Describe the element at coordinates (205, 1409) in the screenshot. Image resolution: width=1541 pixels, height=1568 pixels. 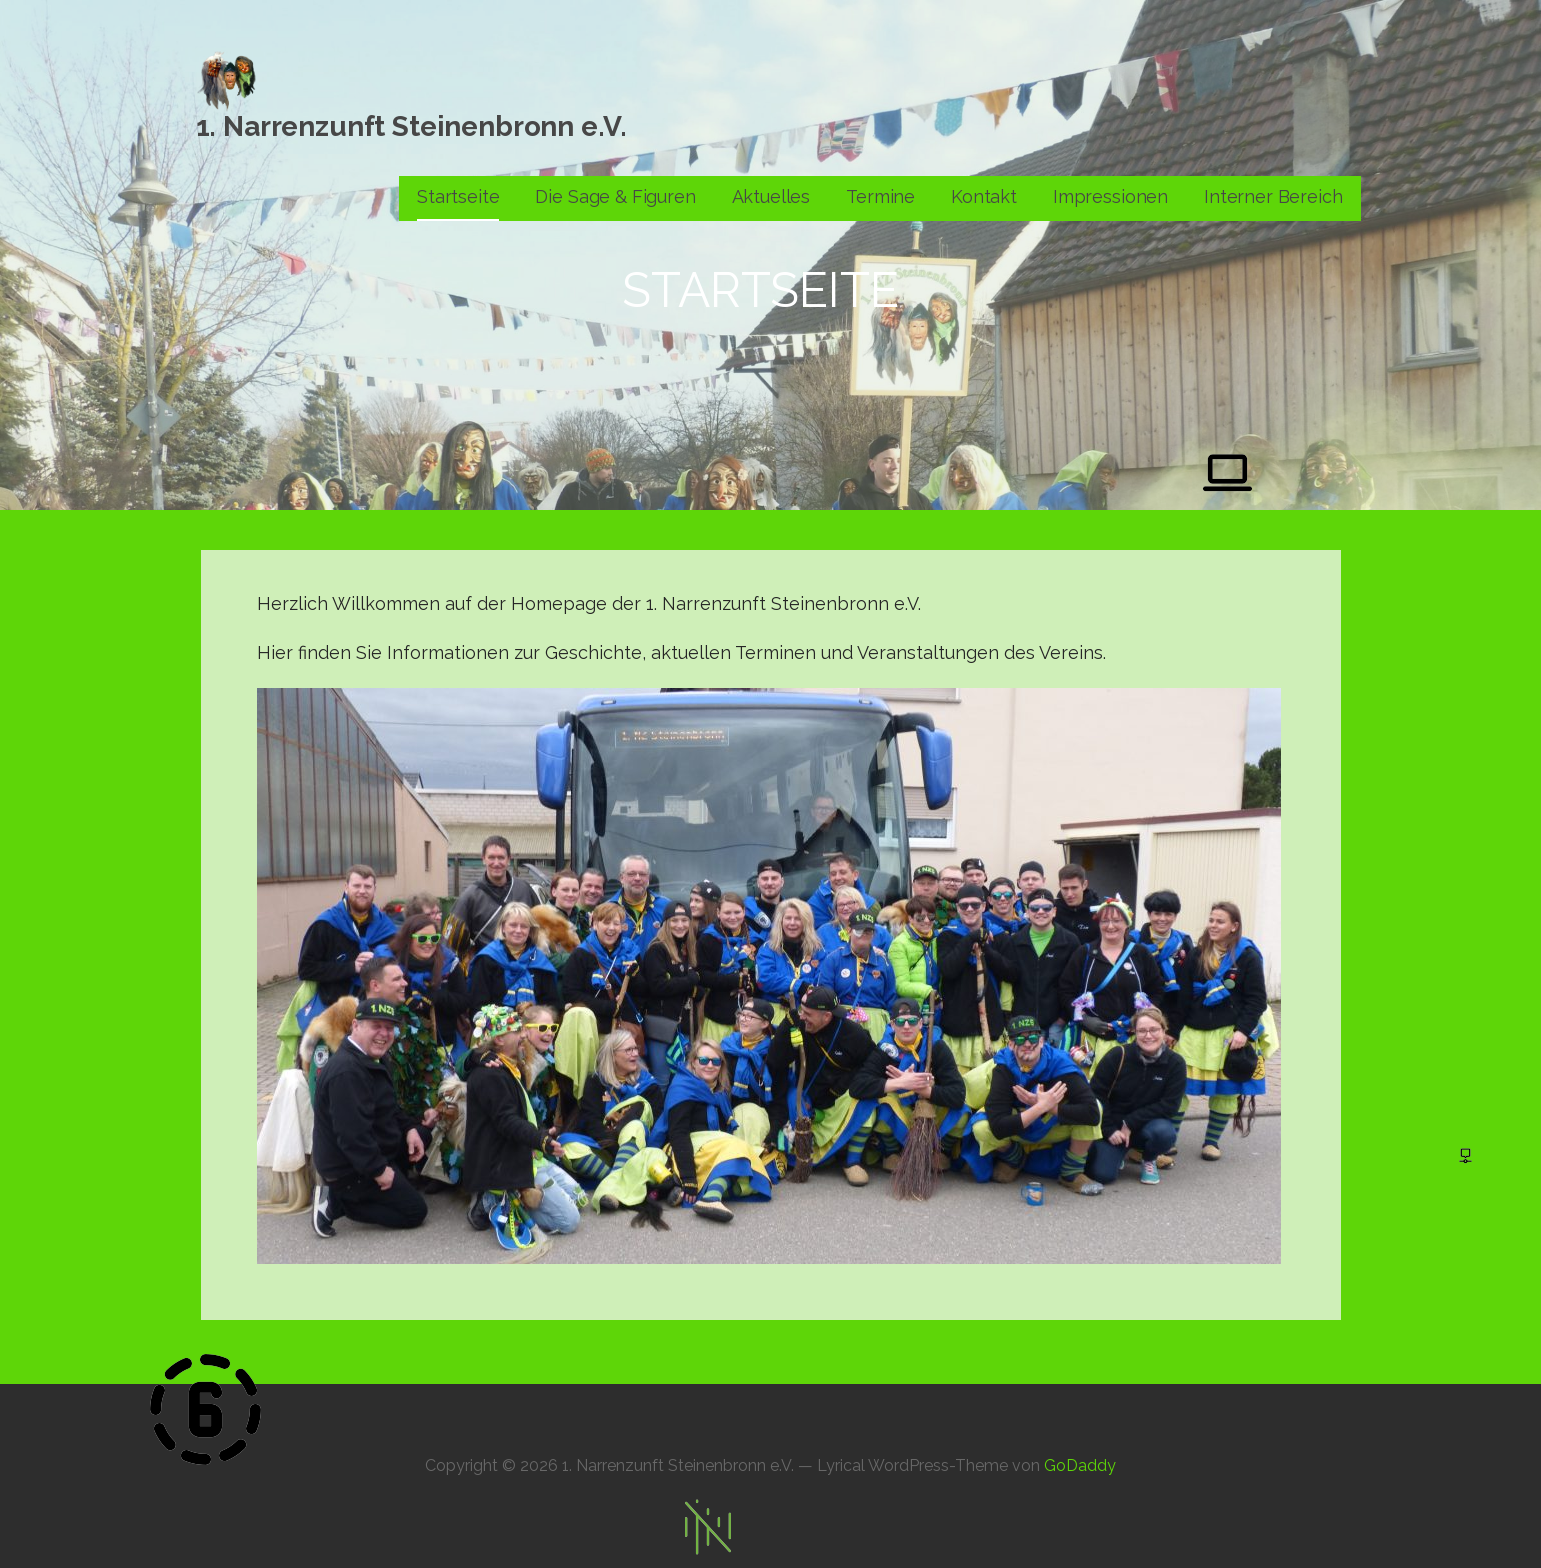
I see `step 6 of a multi-step process` at that location.